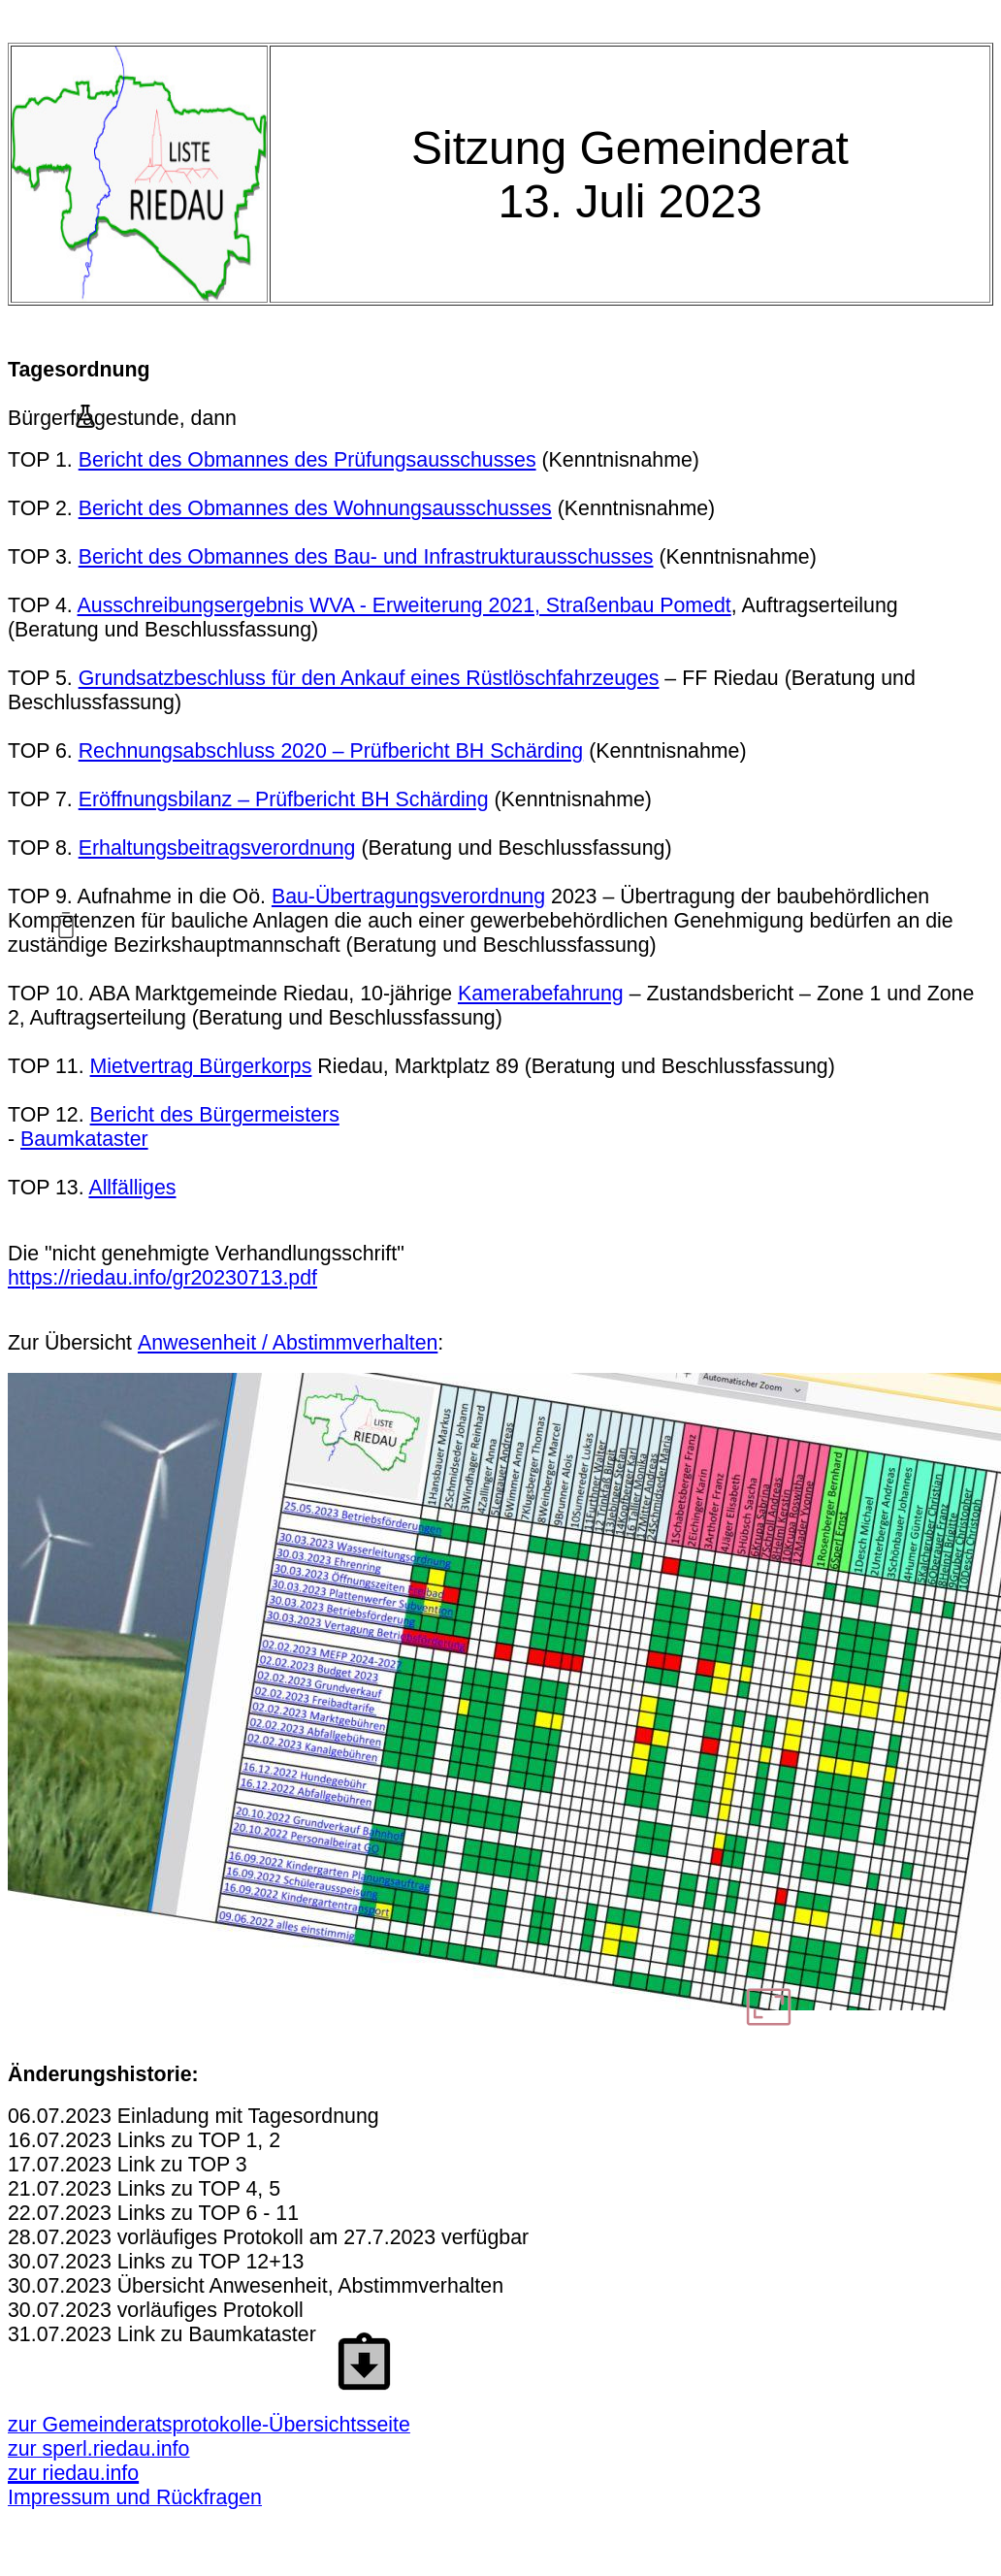 The height and width of the screenshot is (2576, 1001). I want to click on enter fullscreen mode, so click(768, 2006).